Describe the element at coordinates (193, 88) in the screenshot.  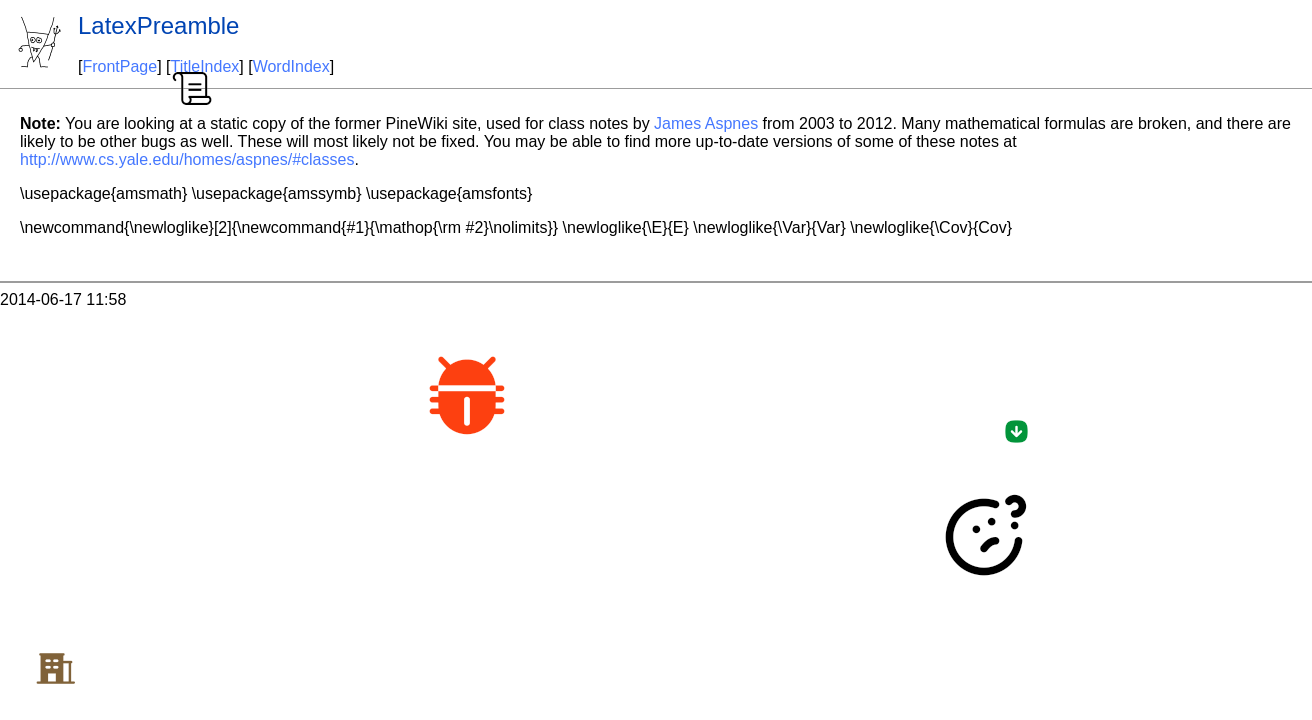
I see `view terms and conditions or legal documents` at that location.